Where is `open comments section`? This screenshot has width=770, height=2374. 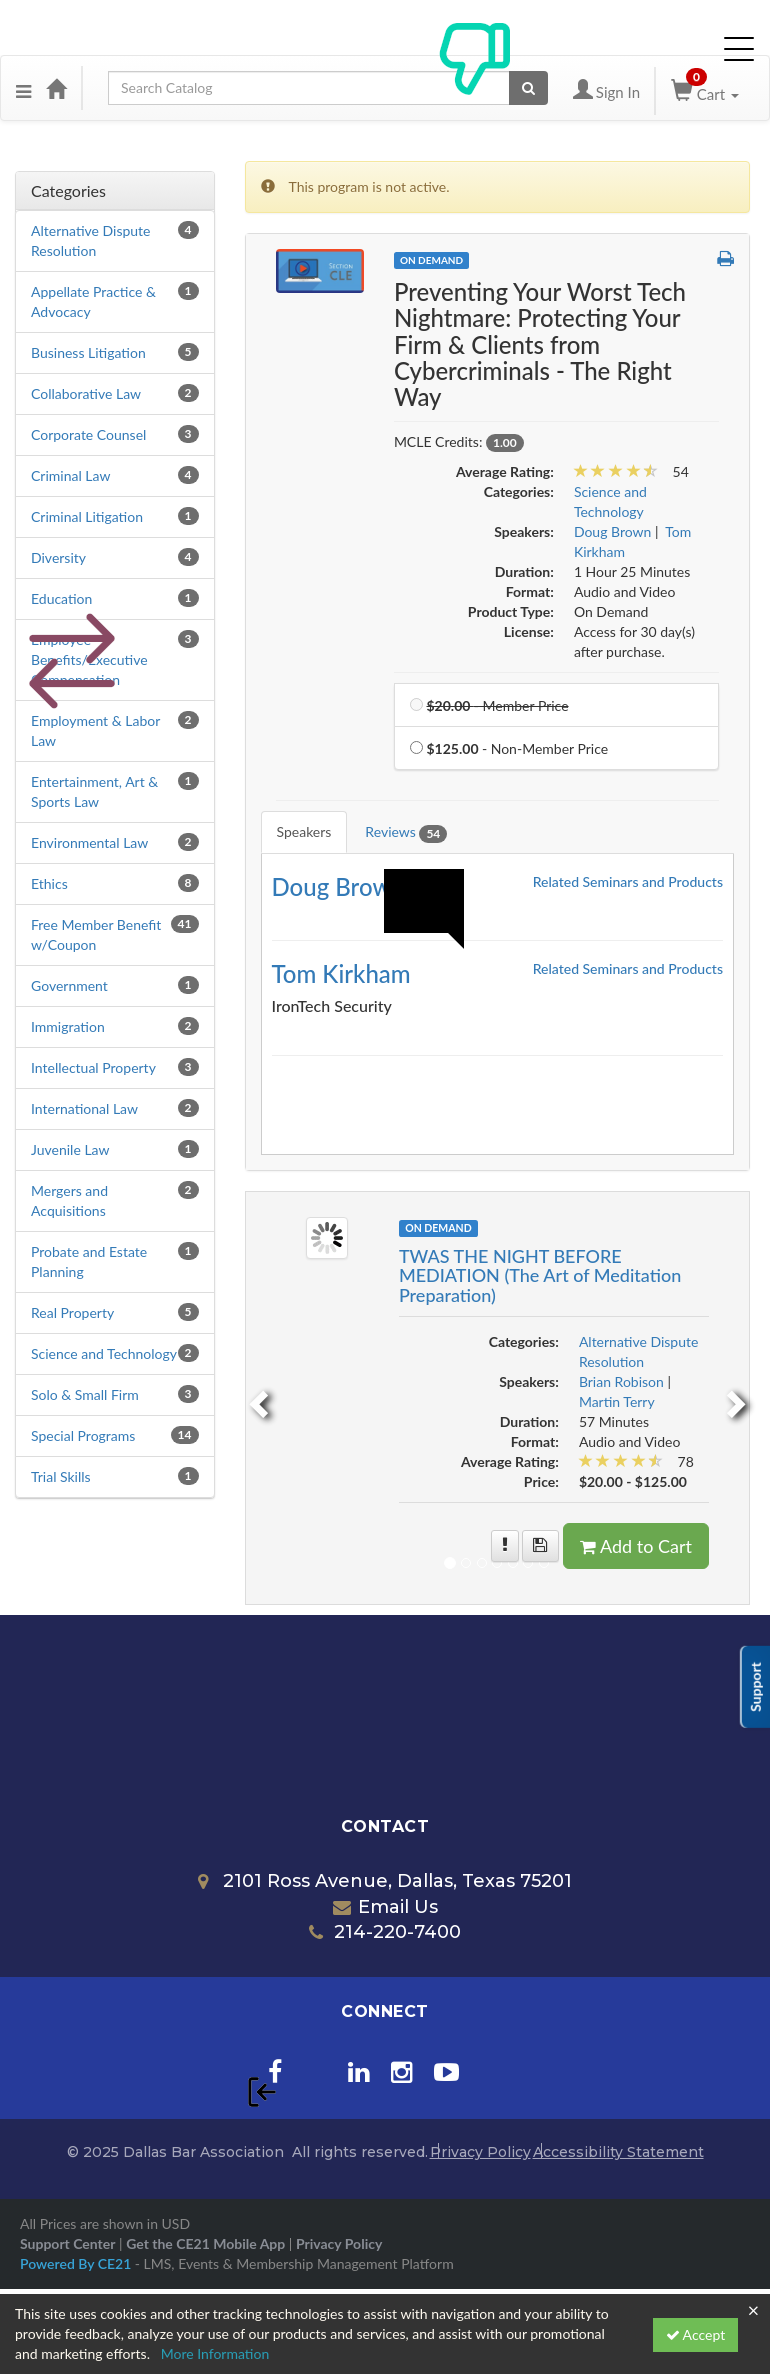
open comments section is located at coordinates (424, 909).